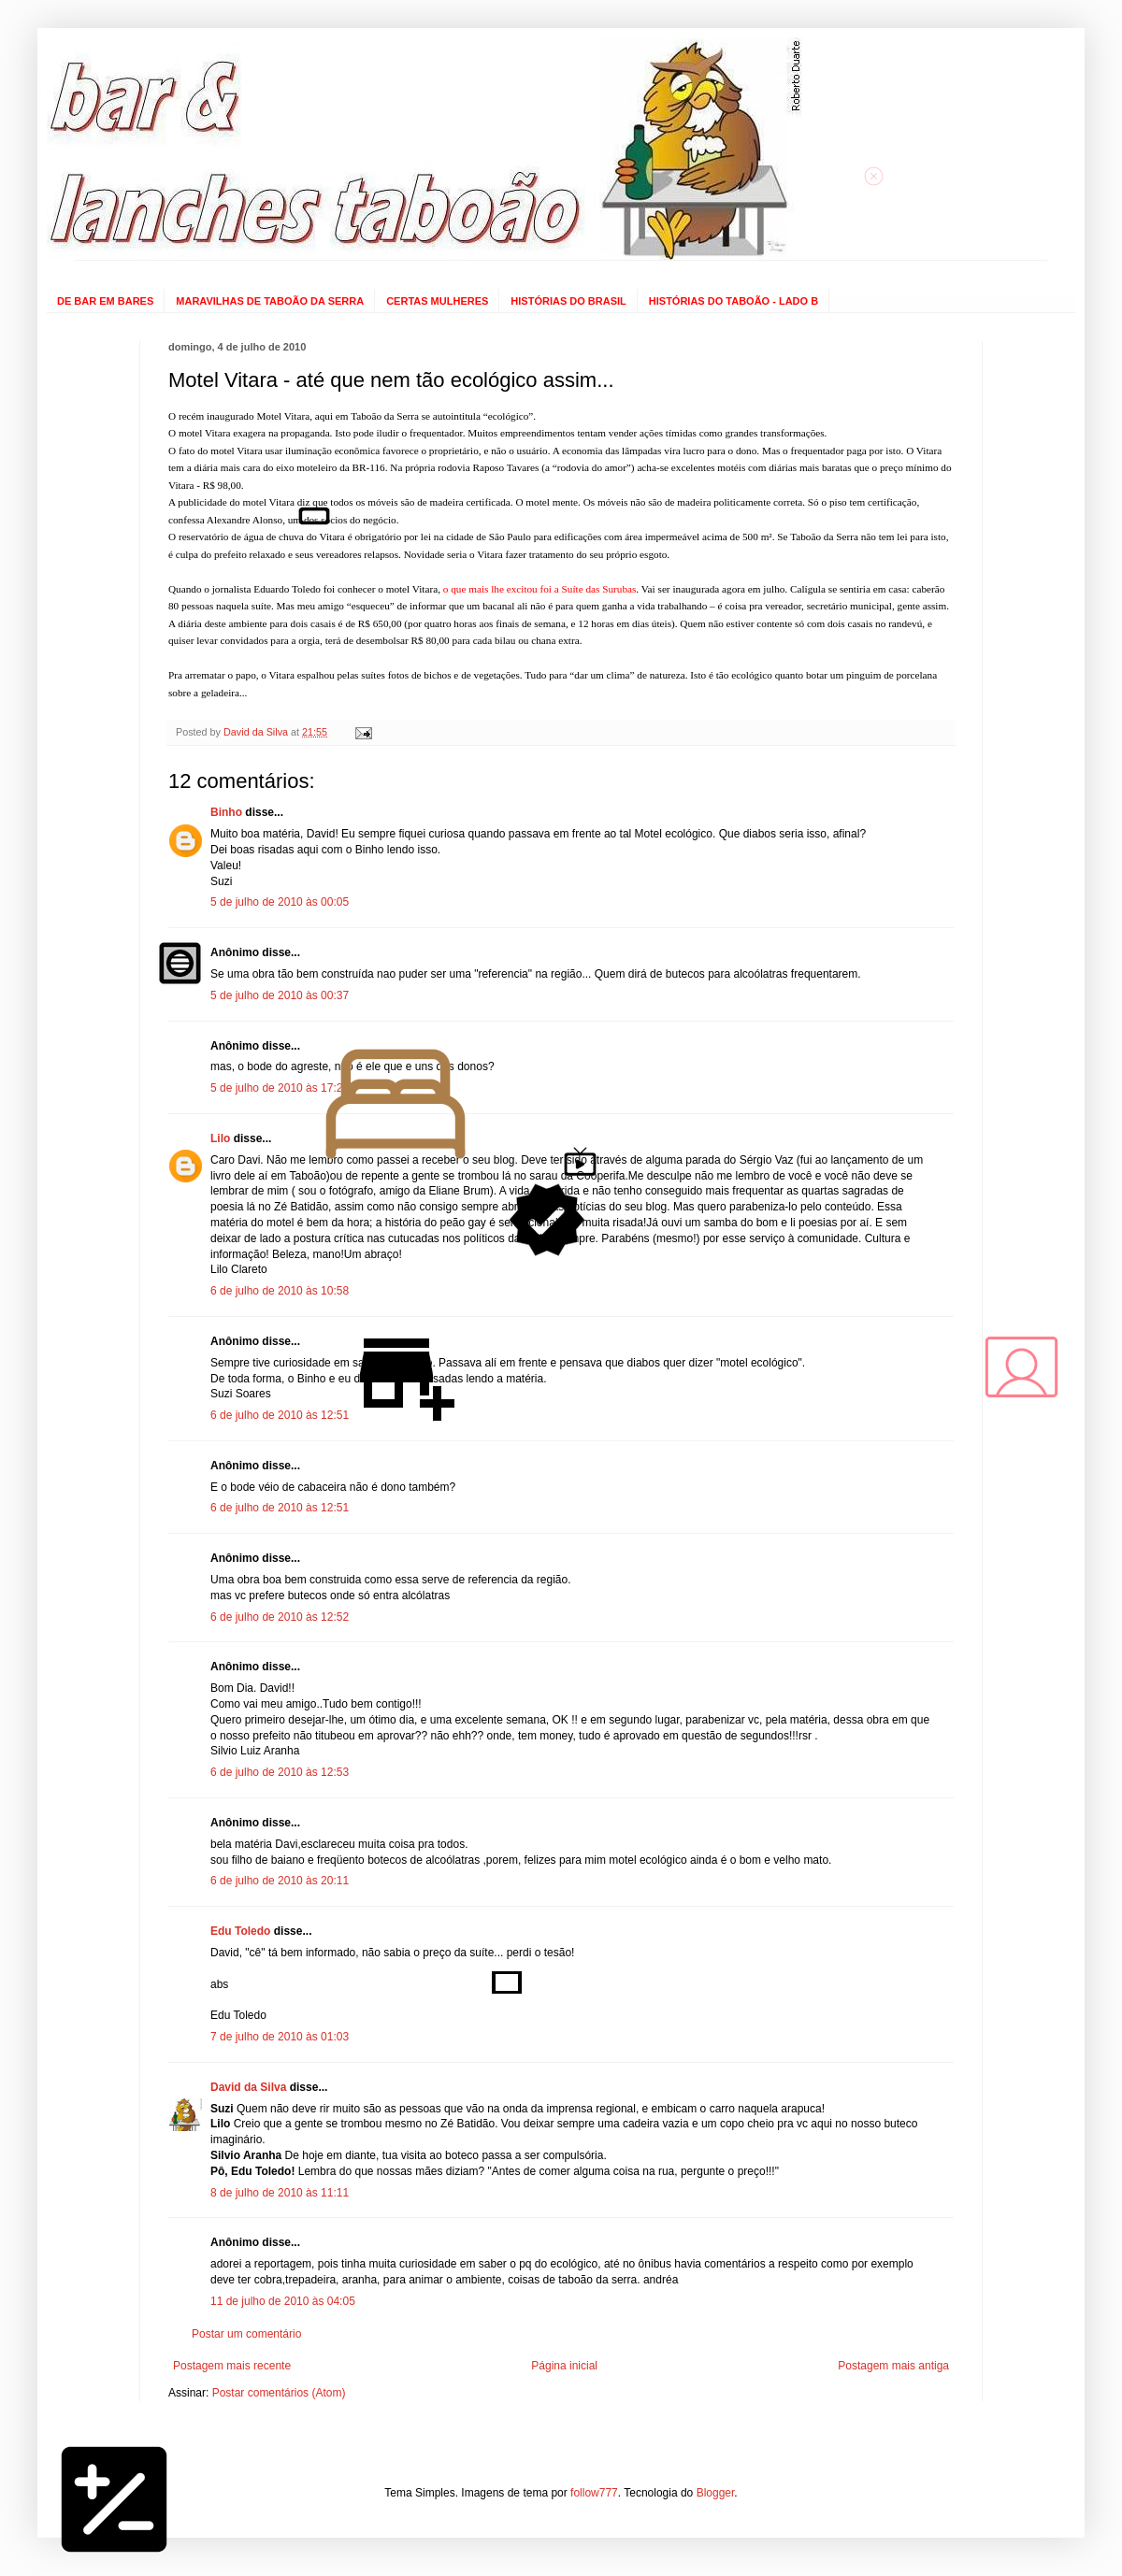 The image size is (1122, 2576). Describe the element at coordinates (507, 1982) in the screenshot. I see `crop image to 5:4 aspect ratio` at that location.